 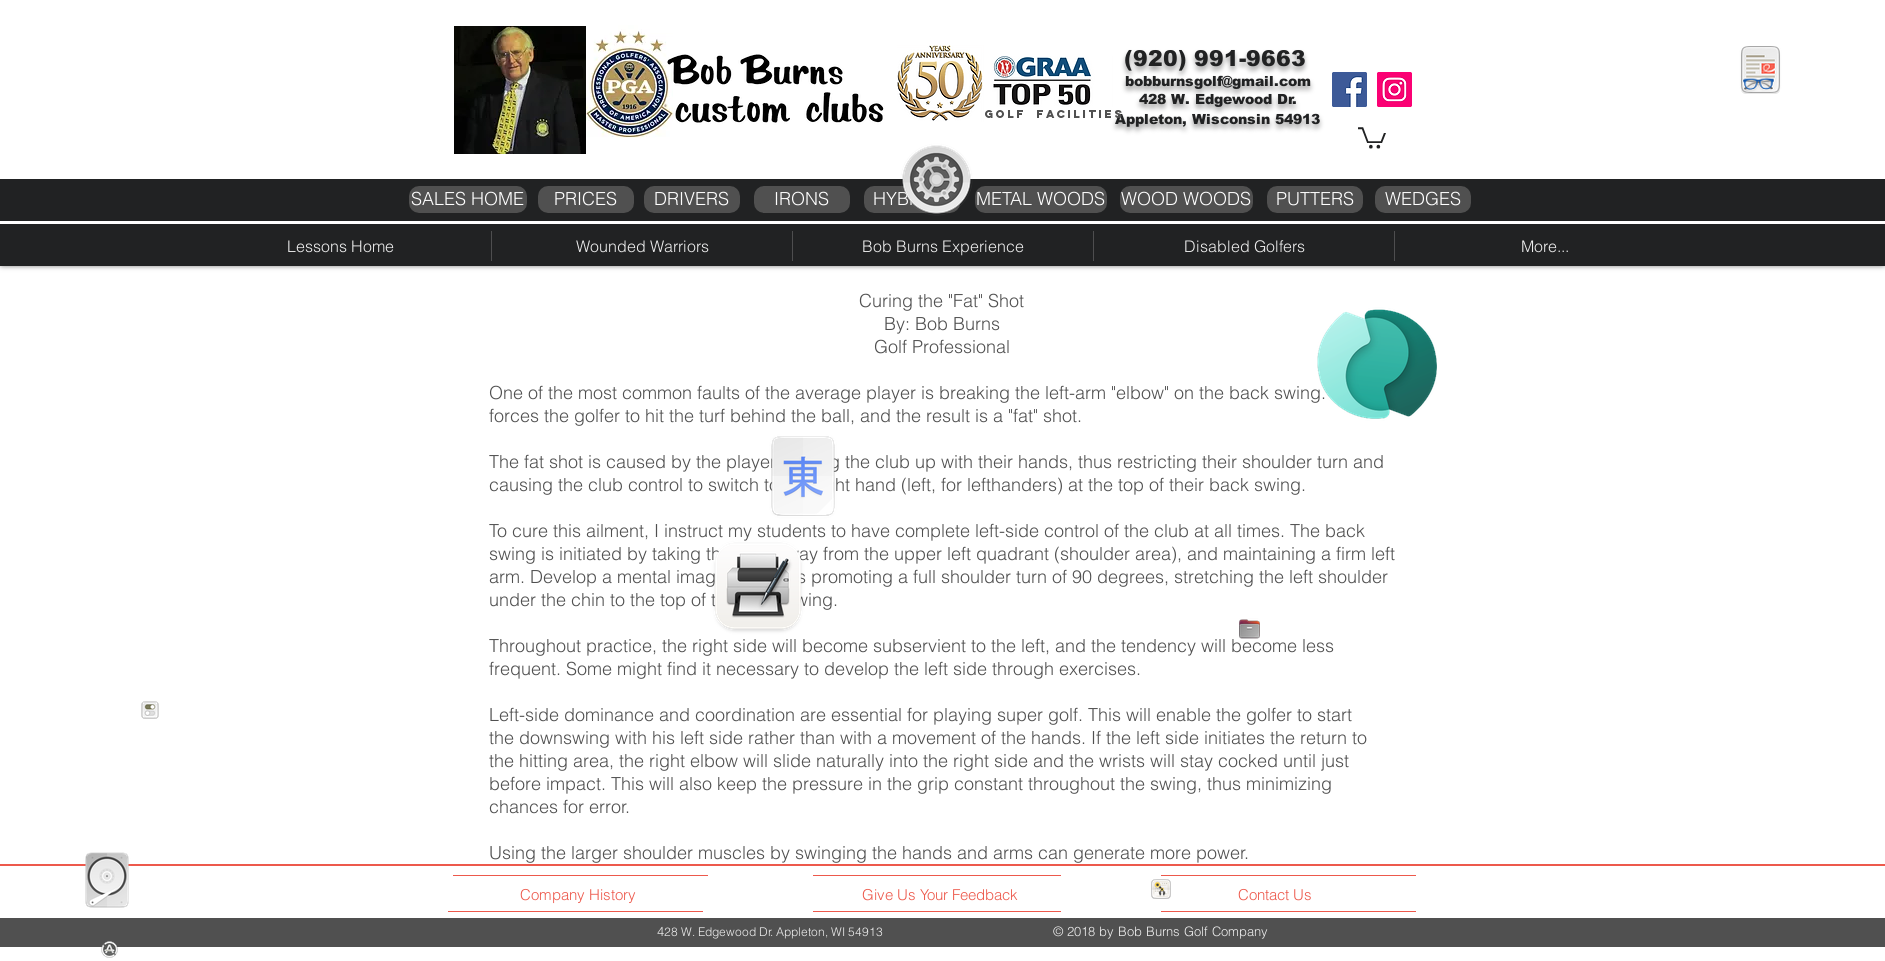 I want to click on open GNOME Builder development environment, so click(x=1161, y=889).